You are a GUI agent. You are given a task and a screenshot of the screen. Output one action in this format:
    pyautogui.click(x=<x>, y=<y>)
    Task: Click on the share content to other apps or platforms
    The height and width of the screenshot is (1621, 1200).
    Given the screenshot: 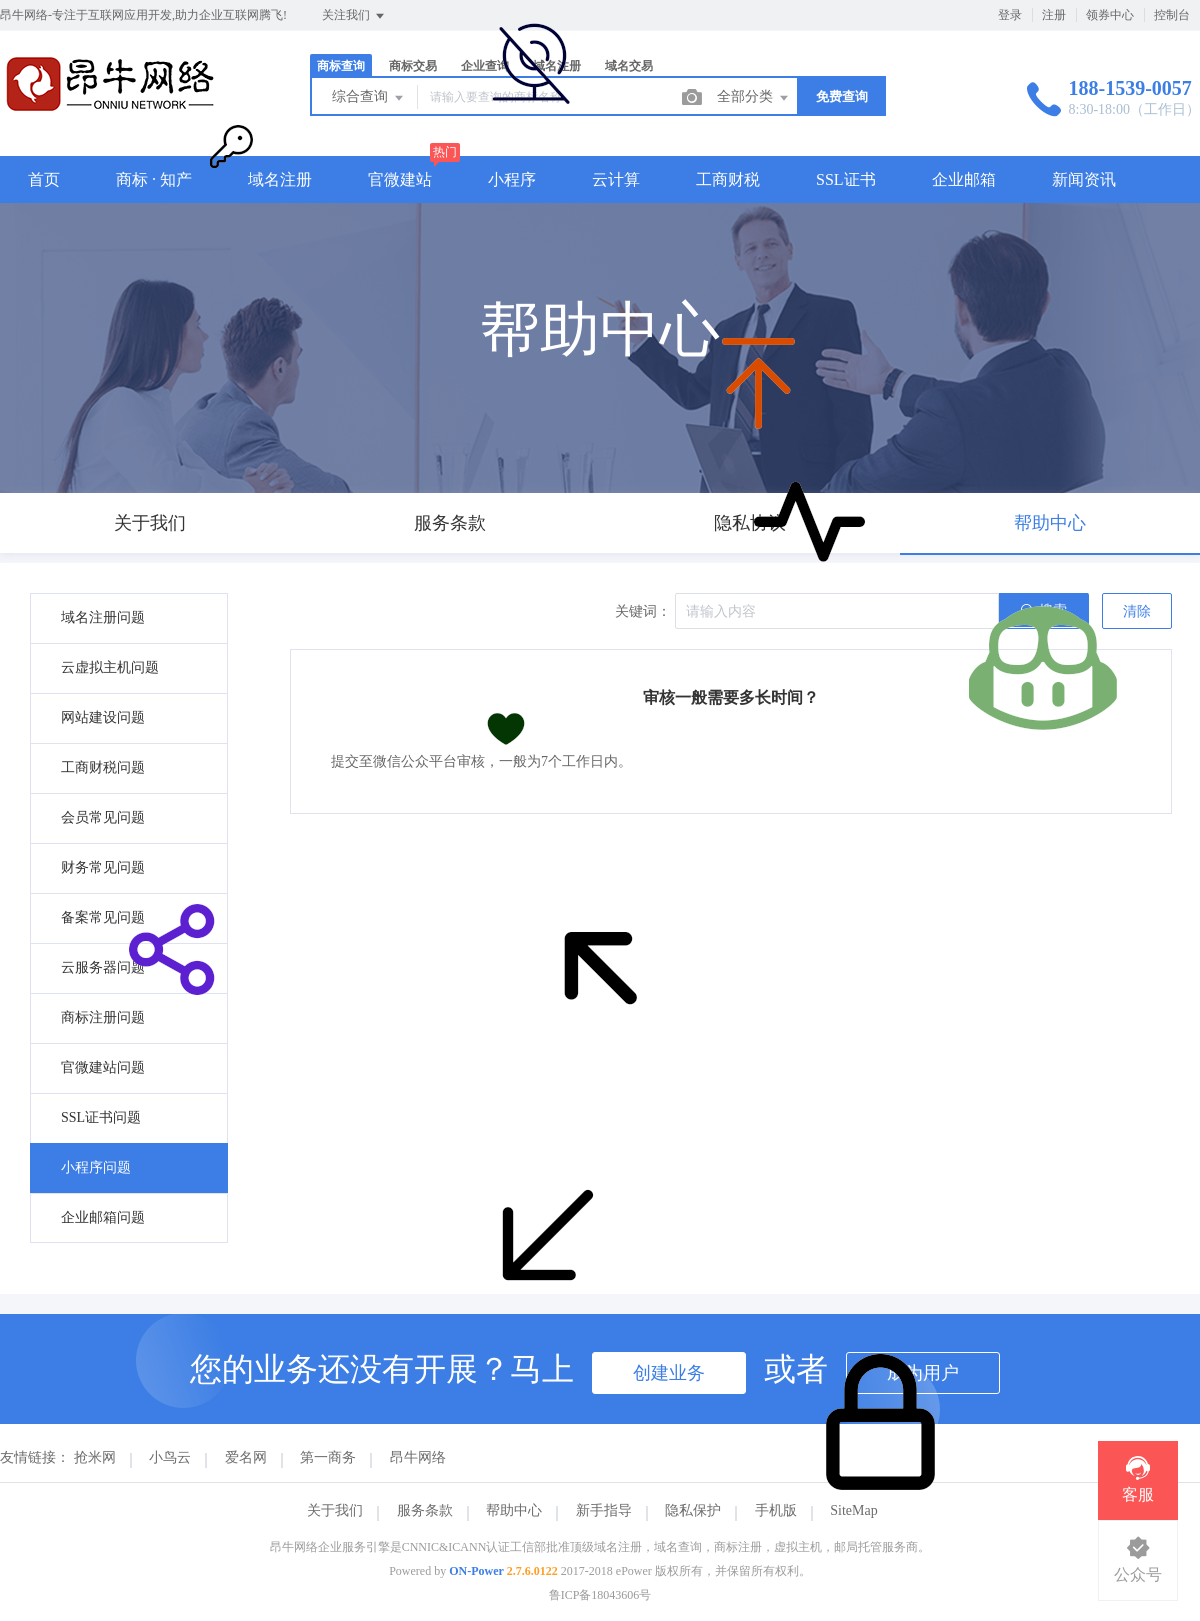 What is the action you would take?
    pyautogui.click(x=174, y=949)
    